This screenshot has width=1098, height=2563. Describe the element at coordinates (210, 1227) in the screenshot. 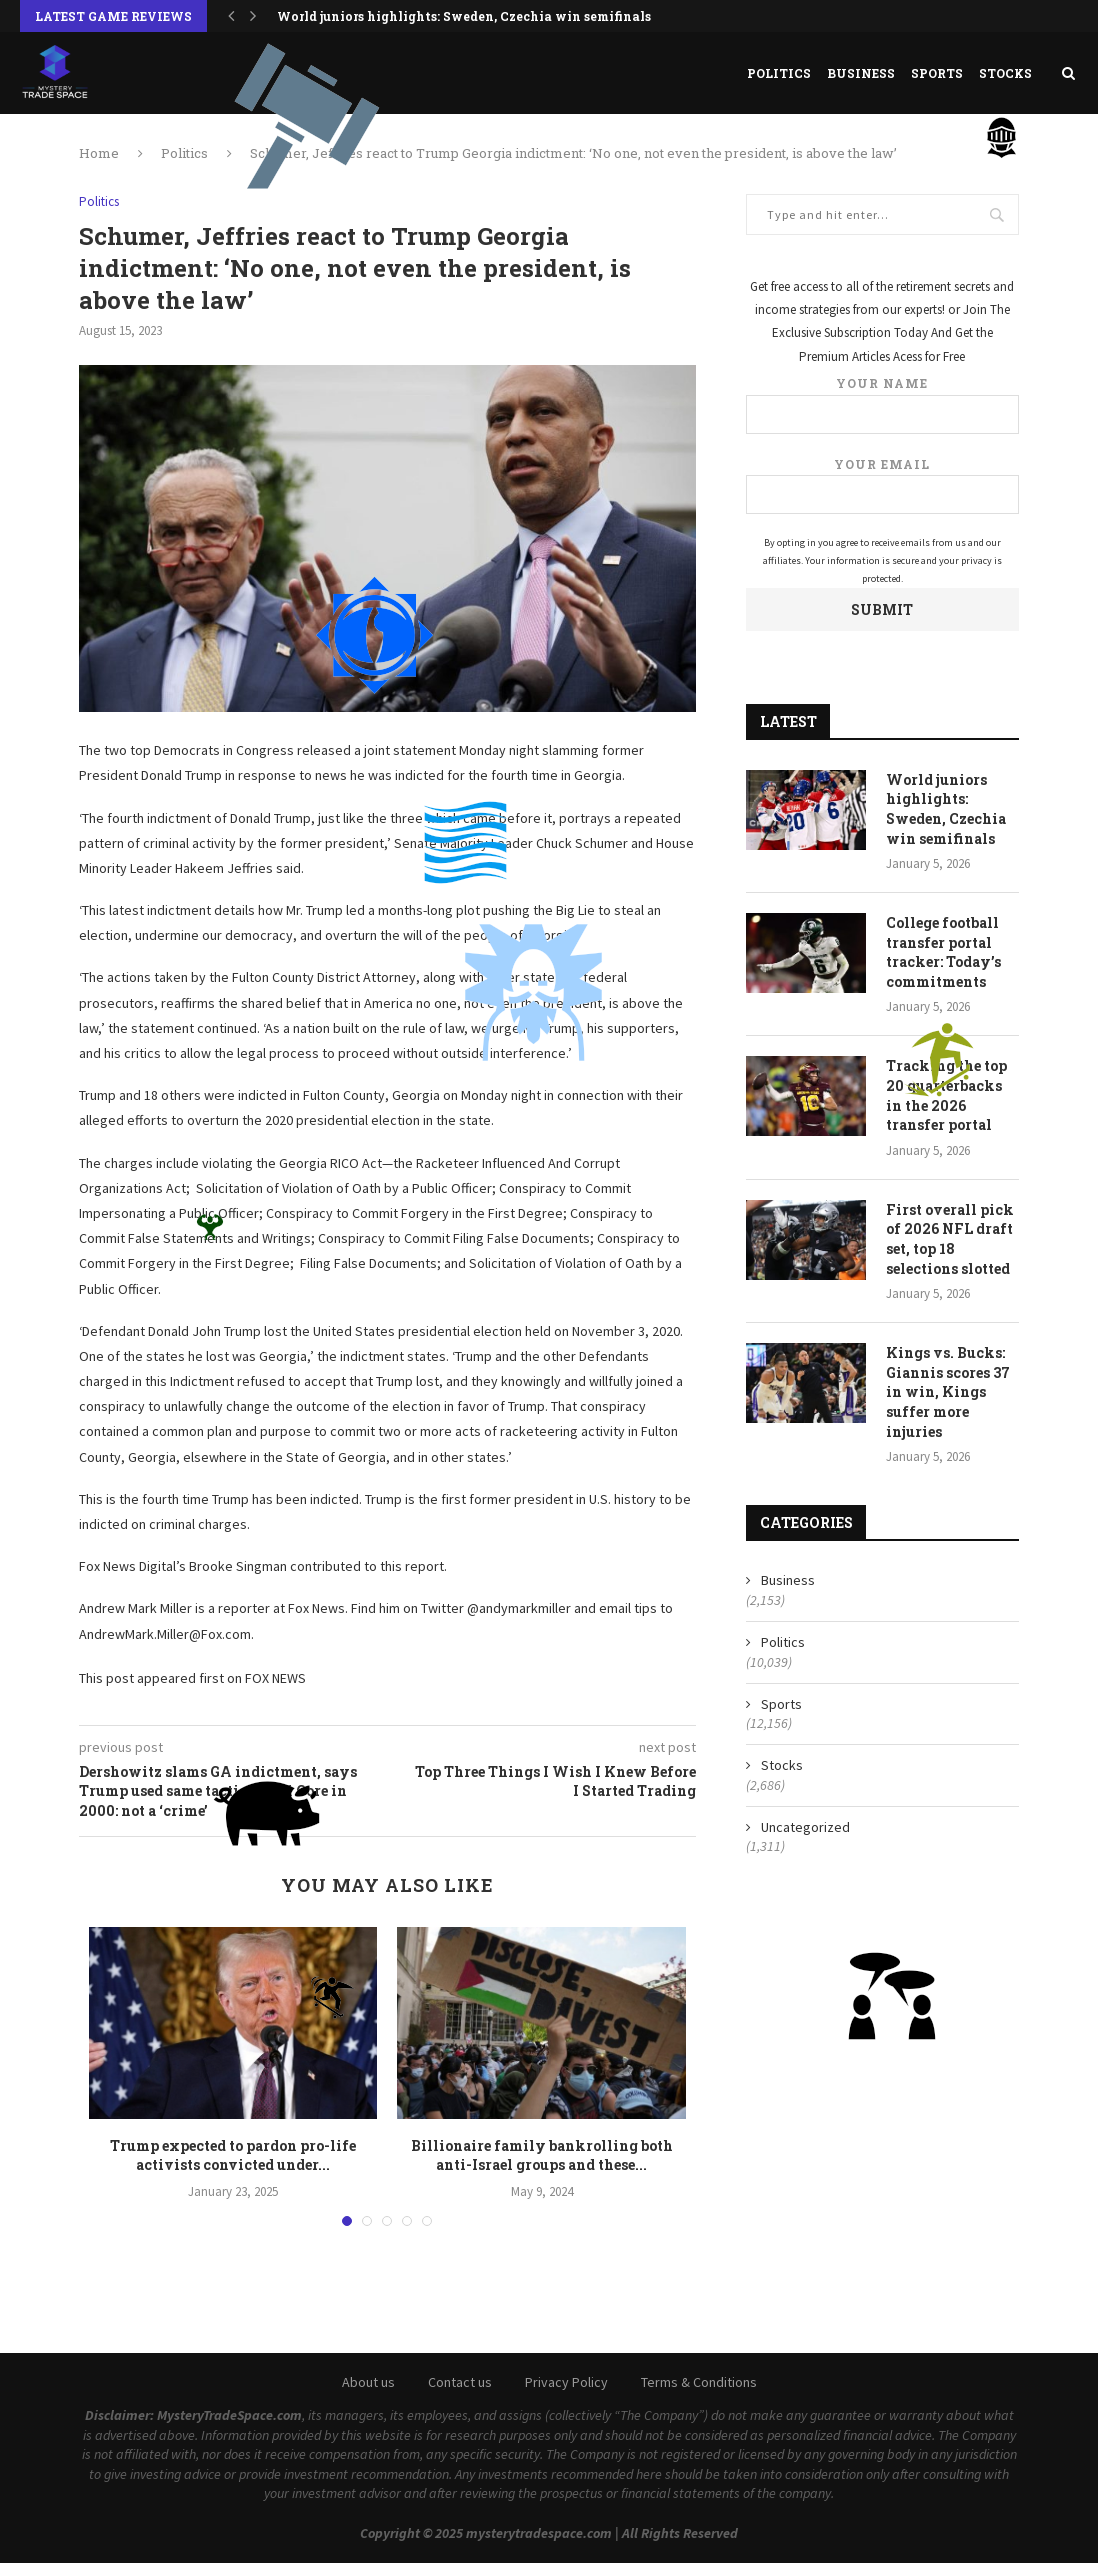

I see `view strength or fitness stats` at that location.